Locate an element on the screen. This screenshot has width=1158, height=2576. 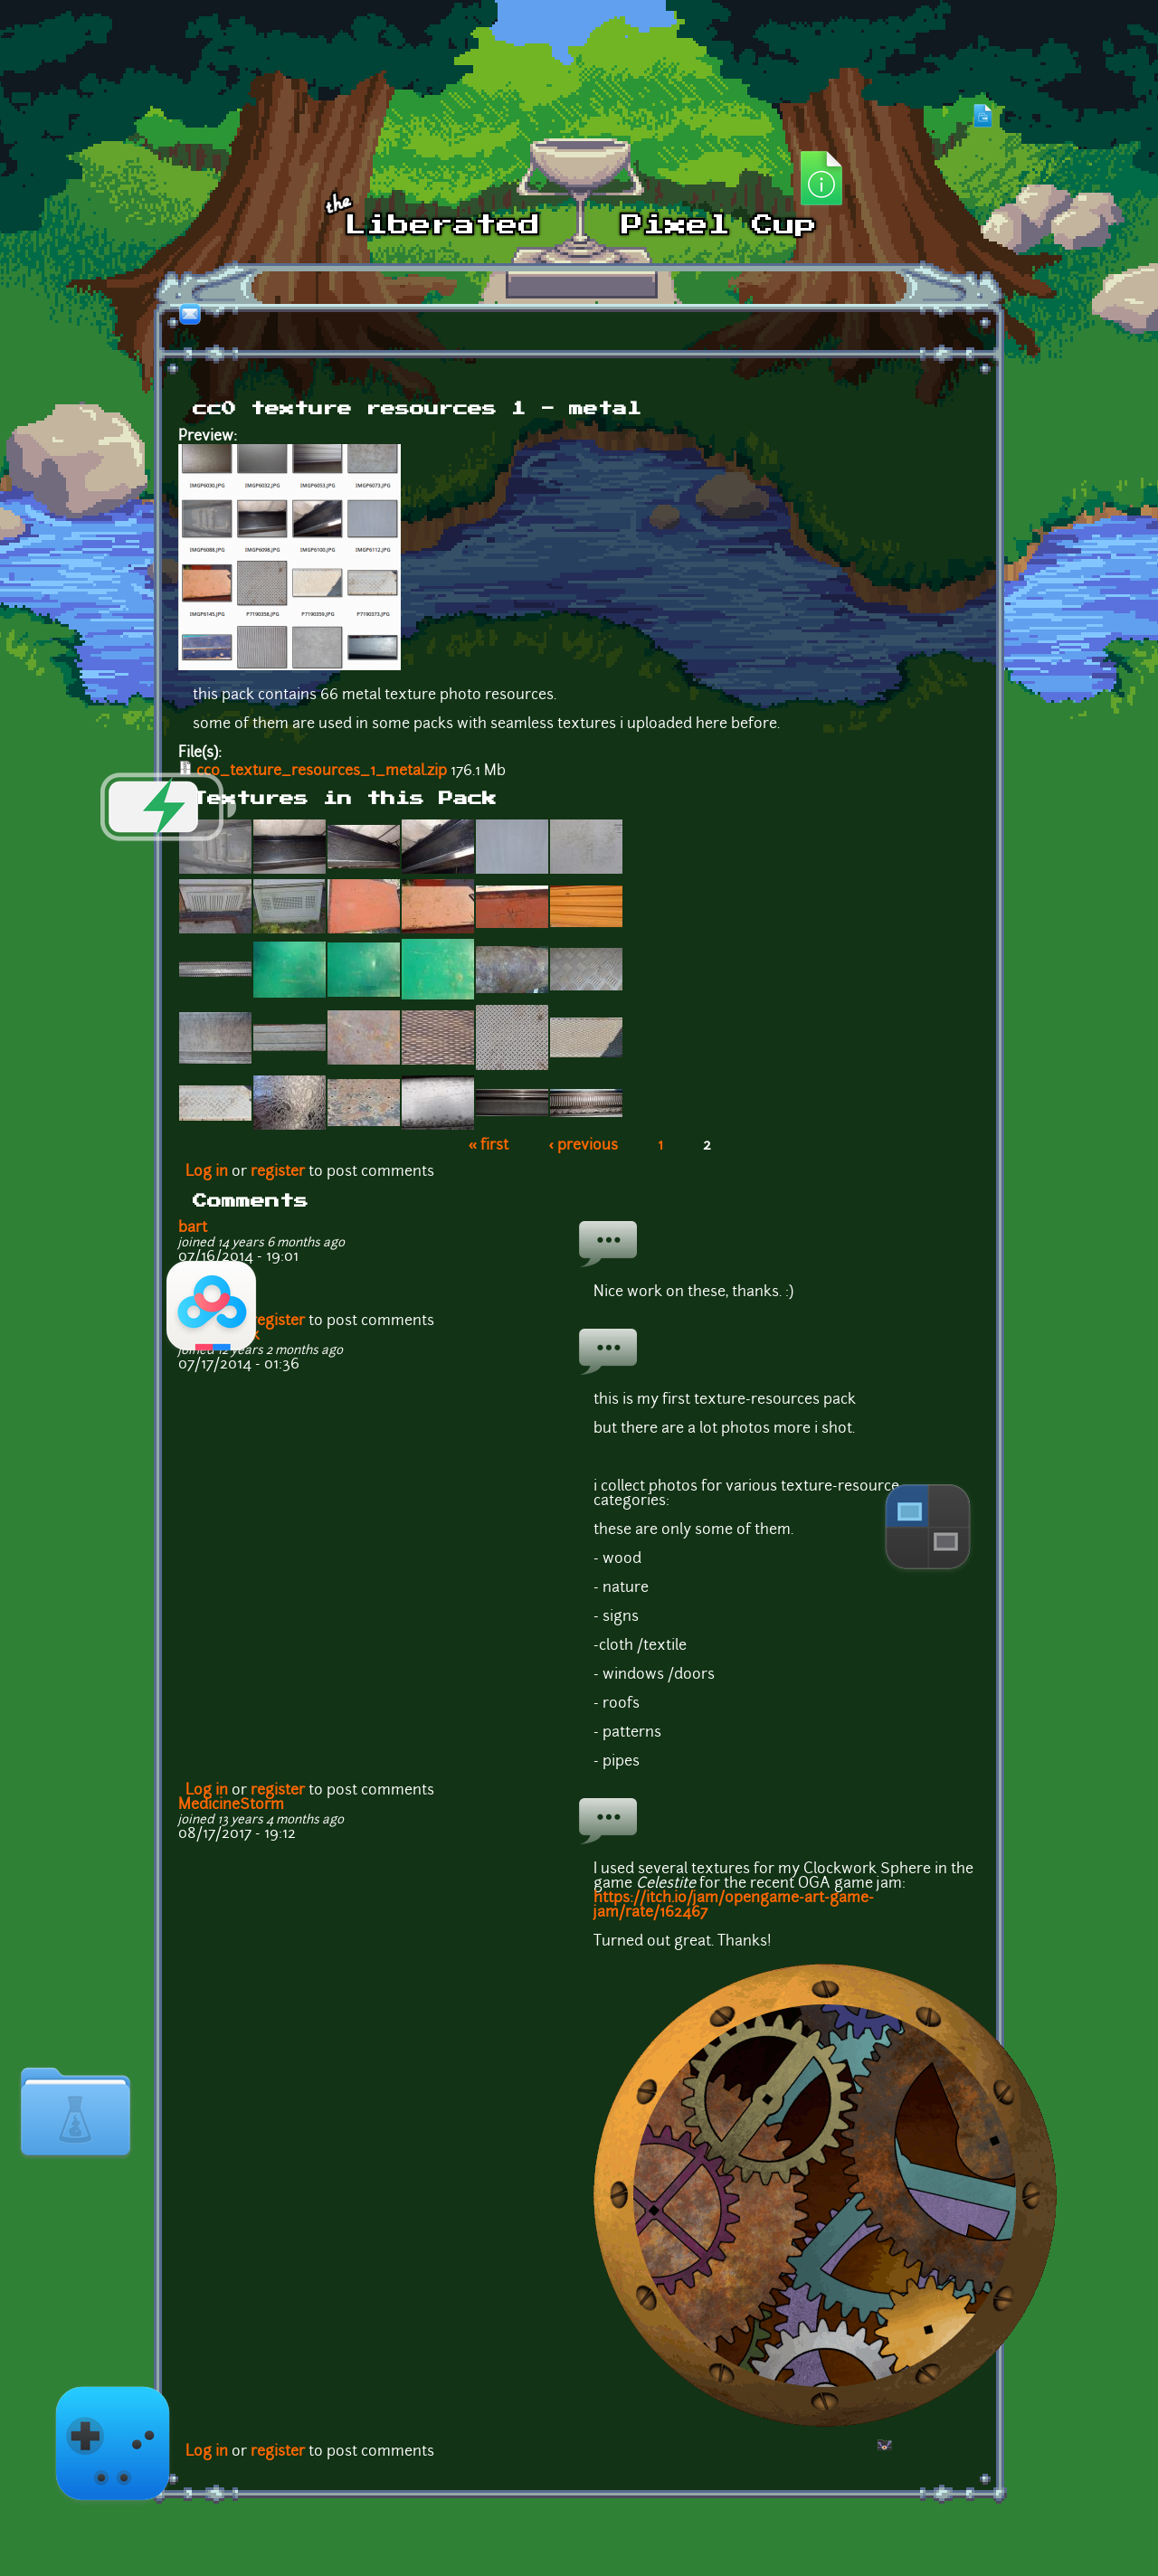
access virtual desktop preferences is located at coordinates (927, 1528).